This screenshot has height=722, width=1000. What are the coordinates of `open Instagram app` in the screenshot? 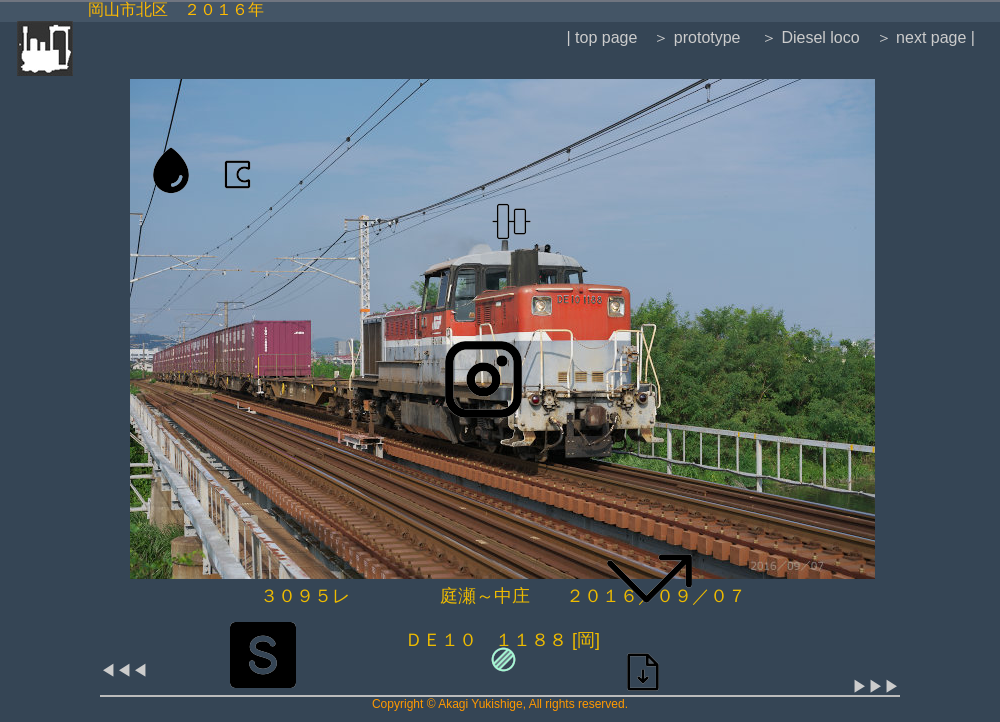 It's located at (483, 379).